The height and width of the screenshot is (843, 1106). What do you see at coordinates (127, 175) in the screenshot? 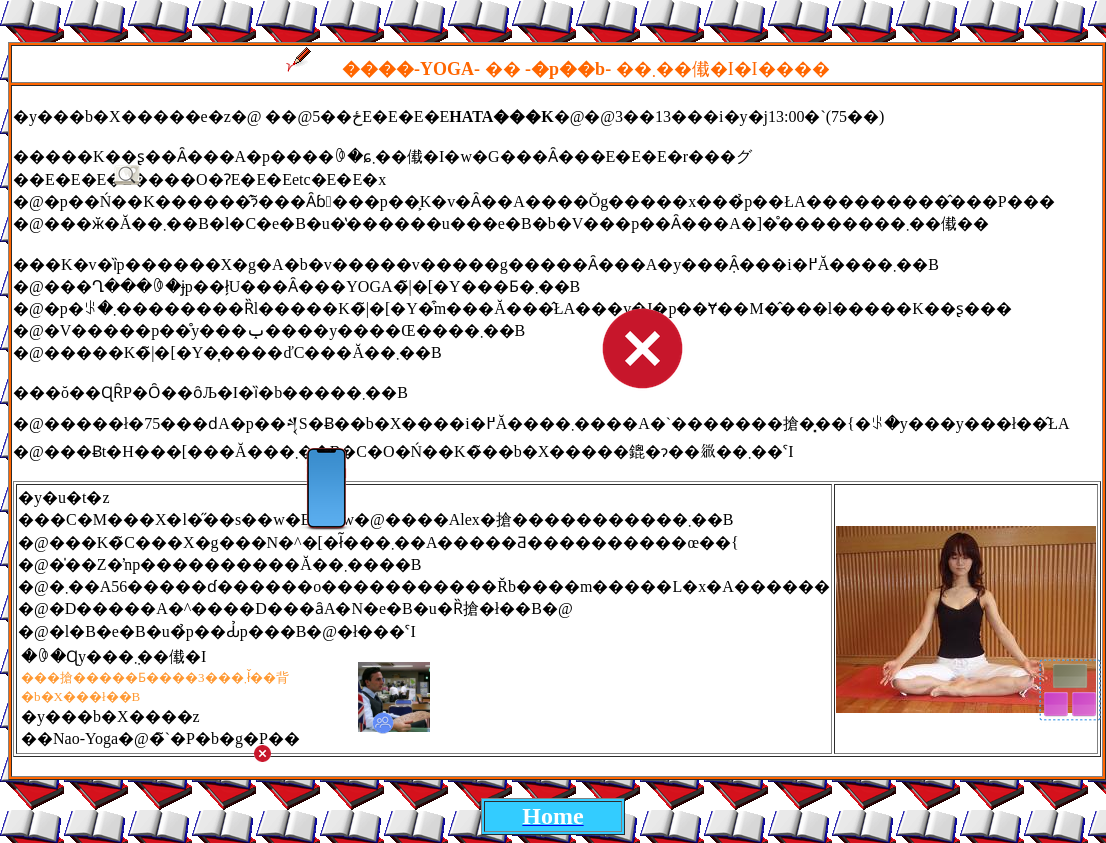
I see `open eye of gnome image viewer` at bounding box center [127, 175].